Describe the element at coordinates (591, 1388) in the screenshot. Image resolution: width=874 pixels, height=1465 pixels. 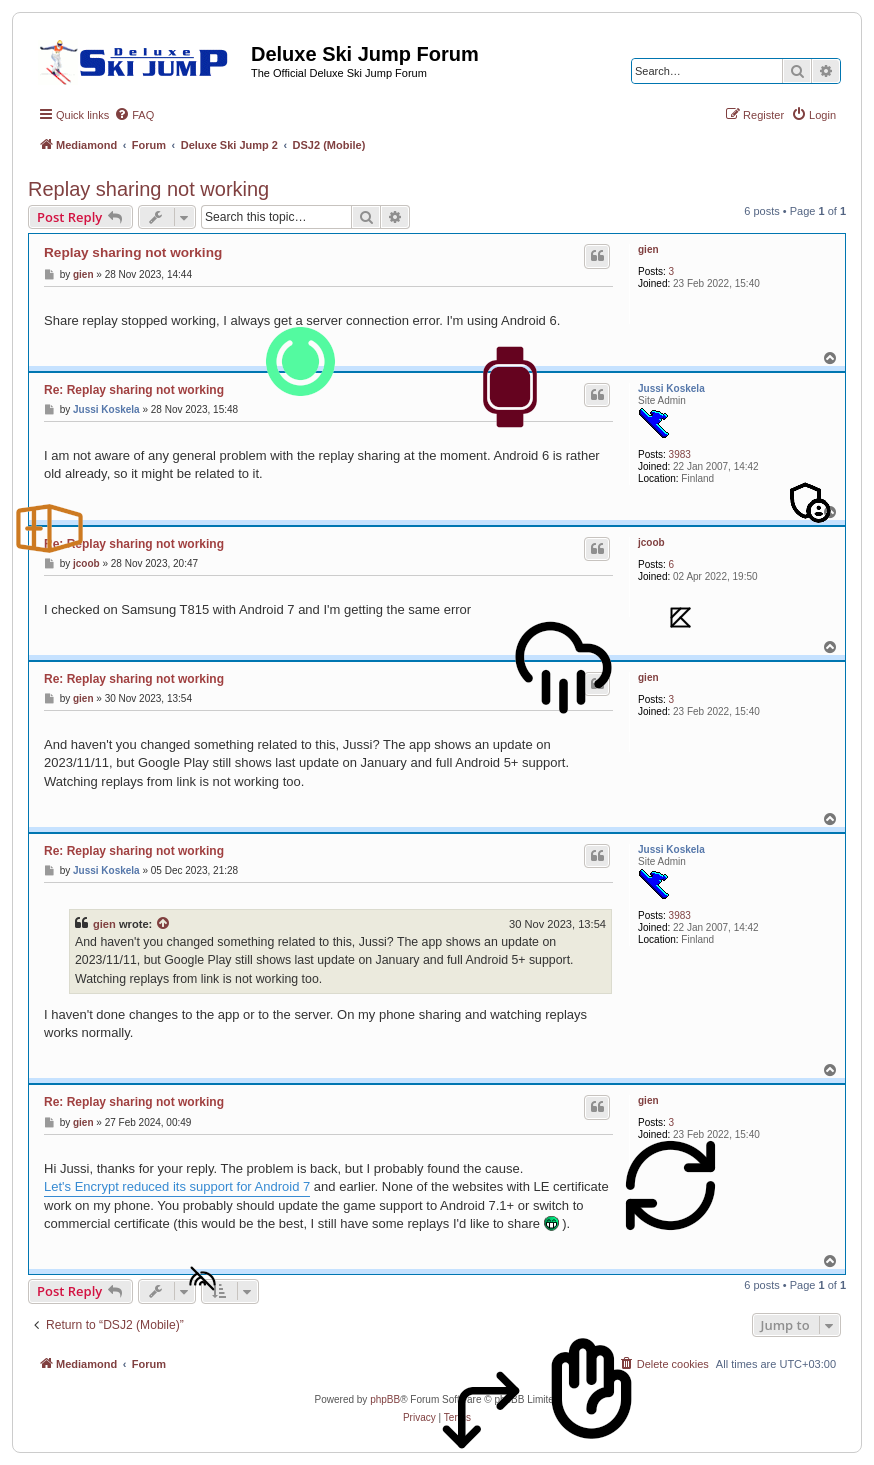
I see `stop or pause an action` at that location.